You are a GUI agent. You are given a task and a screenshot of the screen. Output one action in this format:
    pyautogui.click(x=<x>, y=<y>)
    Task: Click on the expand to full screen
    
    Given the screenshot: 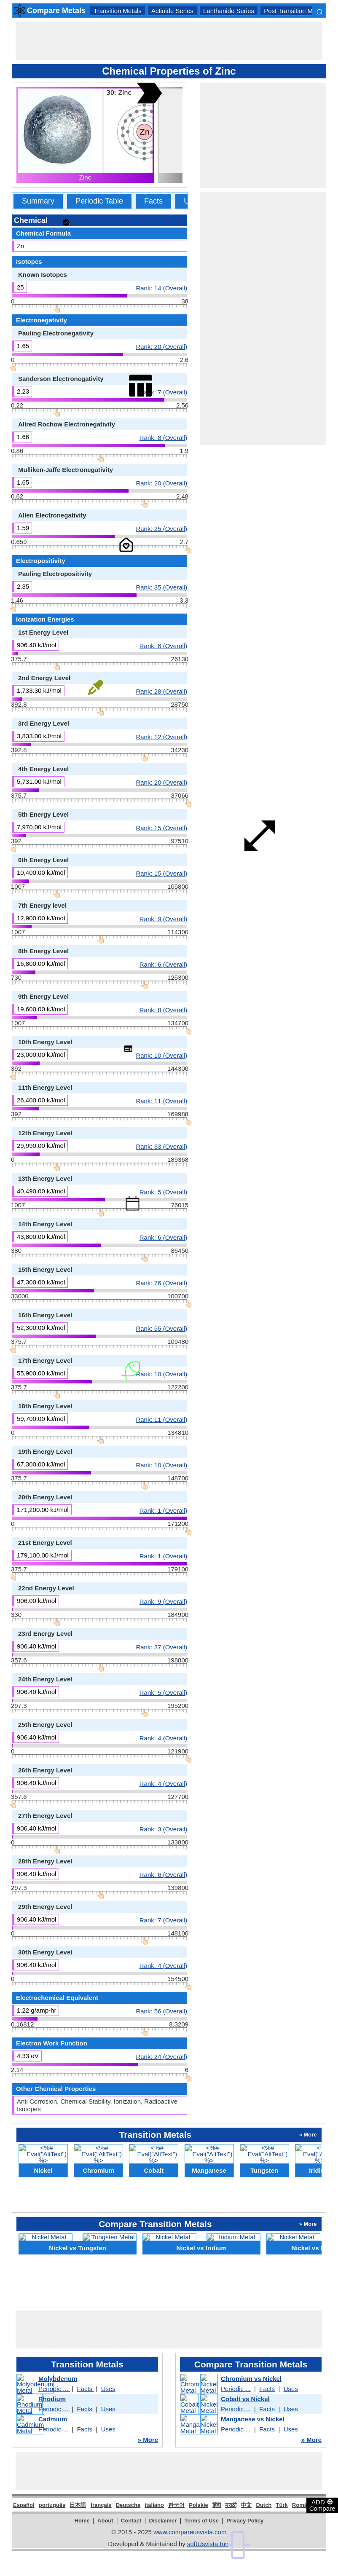 What is the action you would take?
    pyautogui.click(x=260, y=836)
    